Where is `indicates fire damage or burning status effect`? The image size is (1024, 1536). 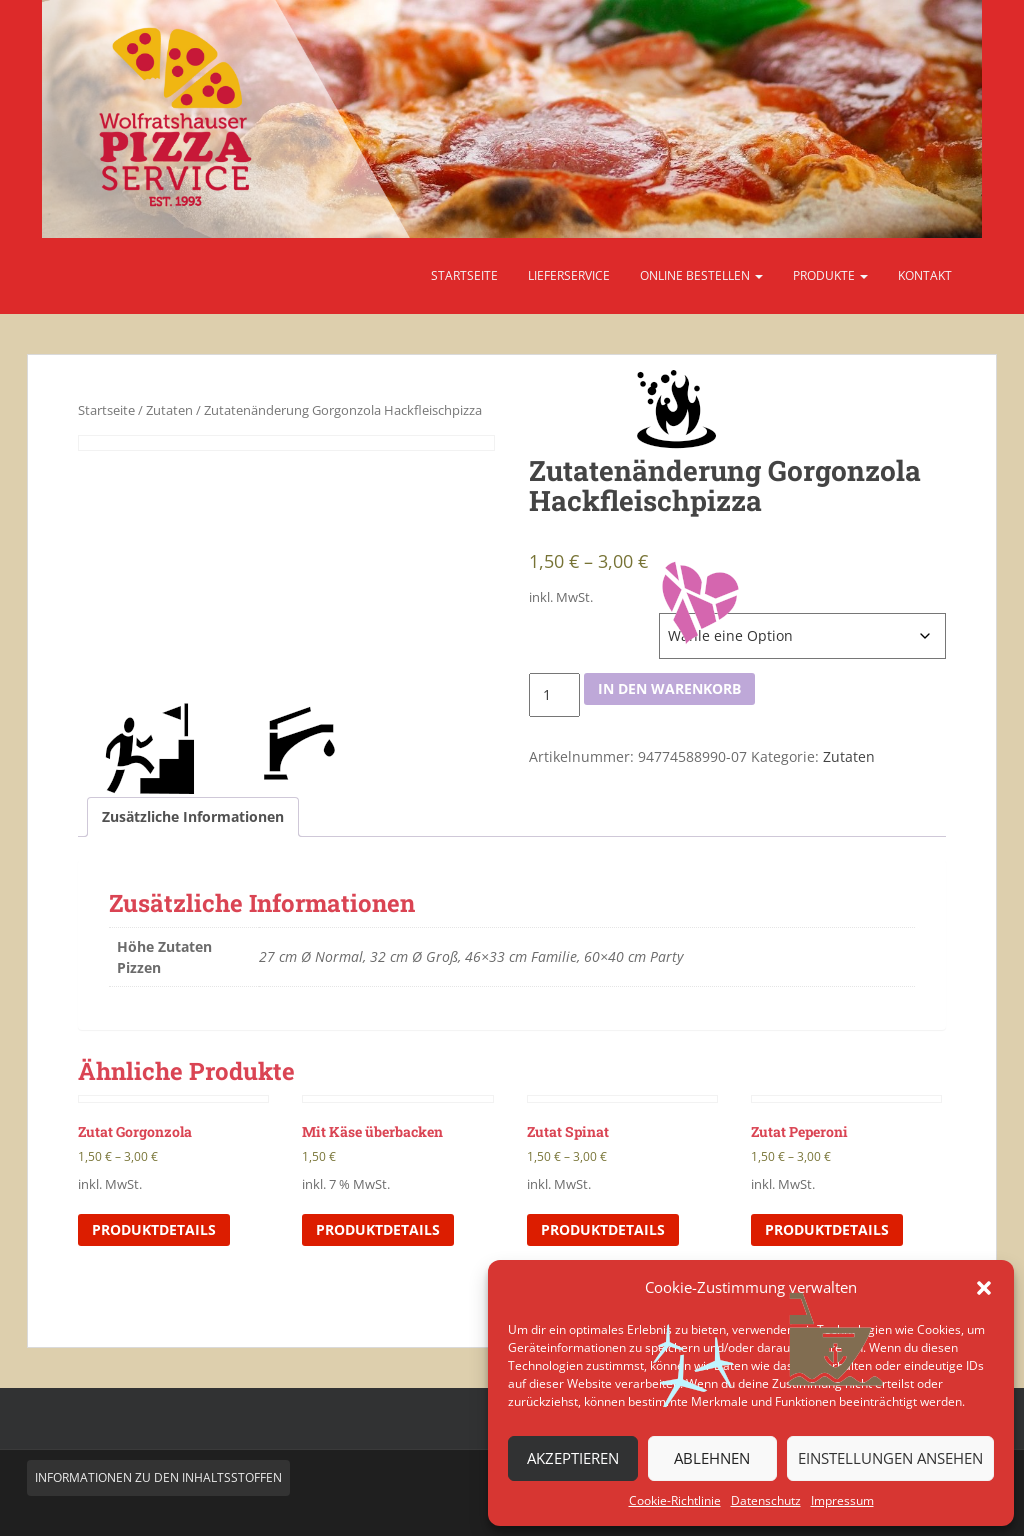 indicates fire damage or burning status effect is located at coordinates (676, 408).